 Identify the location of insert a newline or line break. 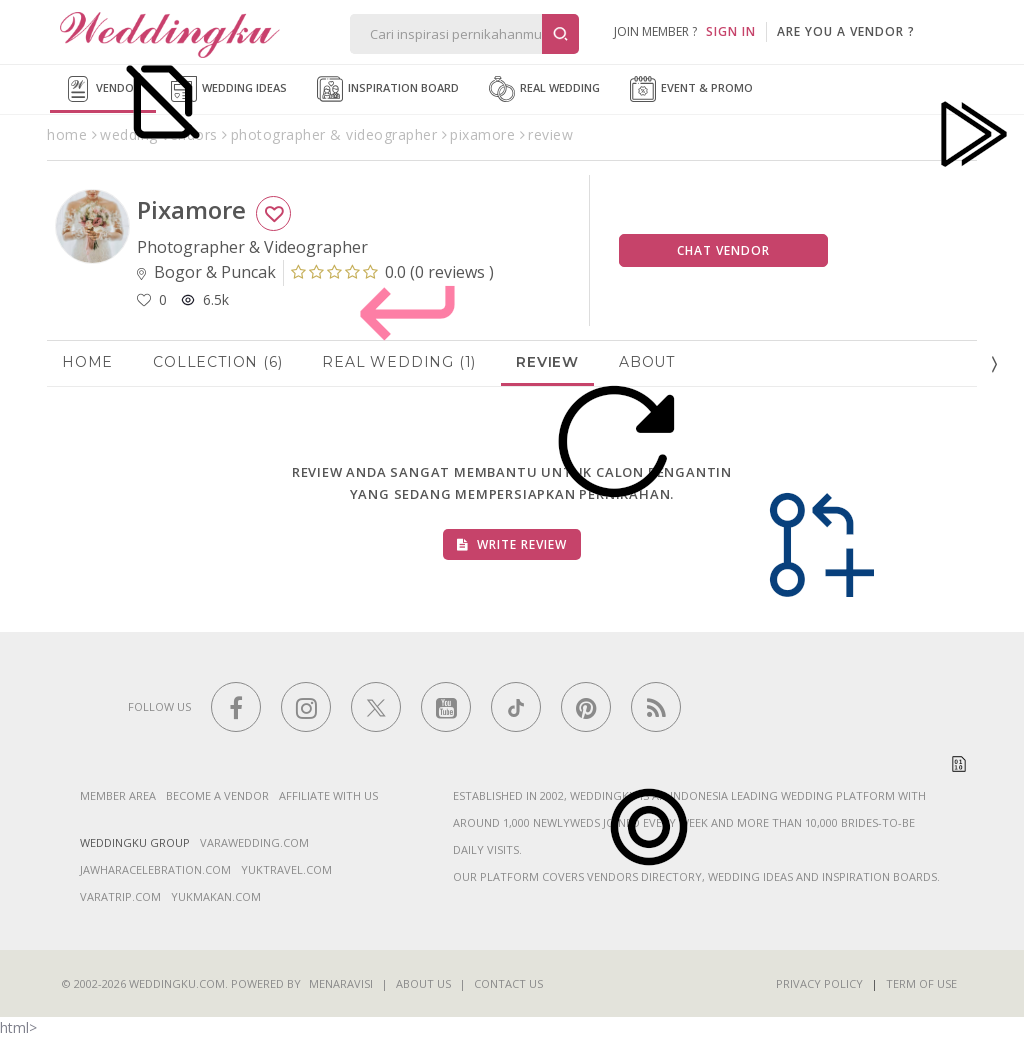
(407, 309).